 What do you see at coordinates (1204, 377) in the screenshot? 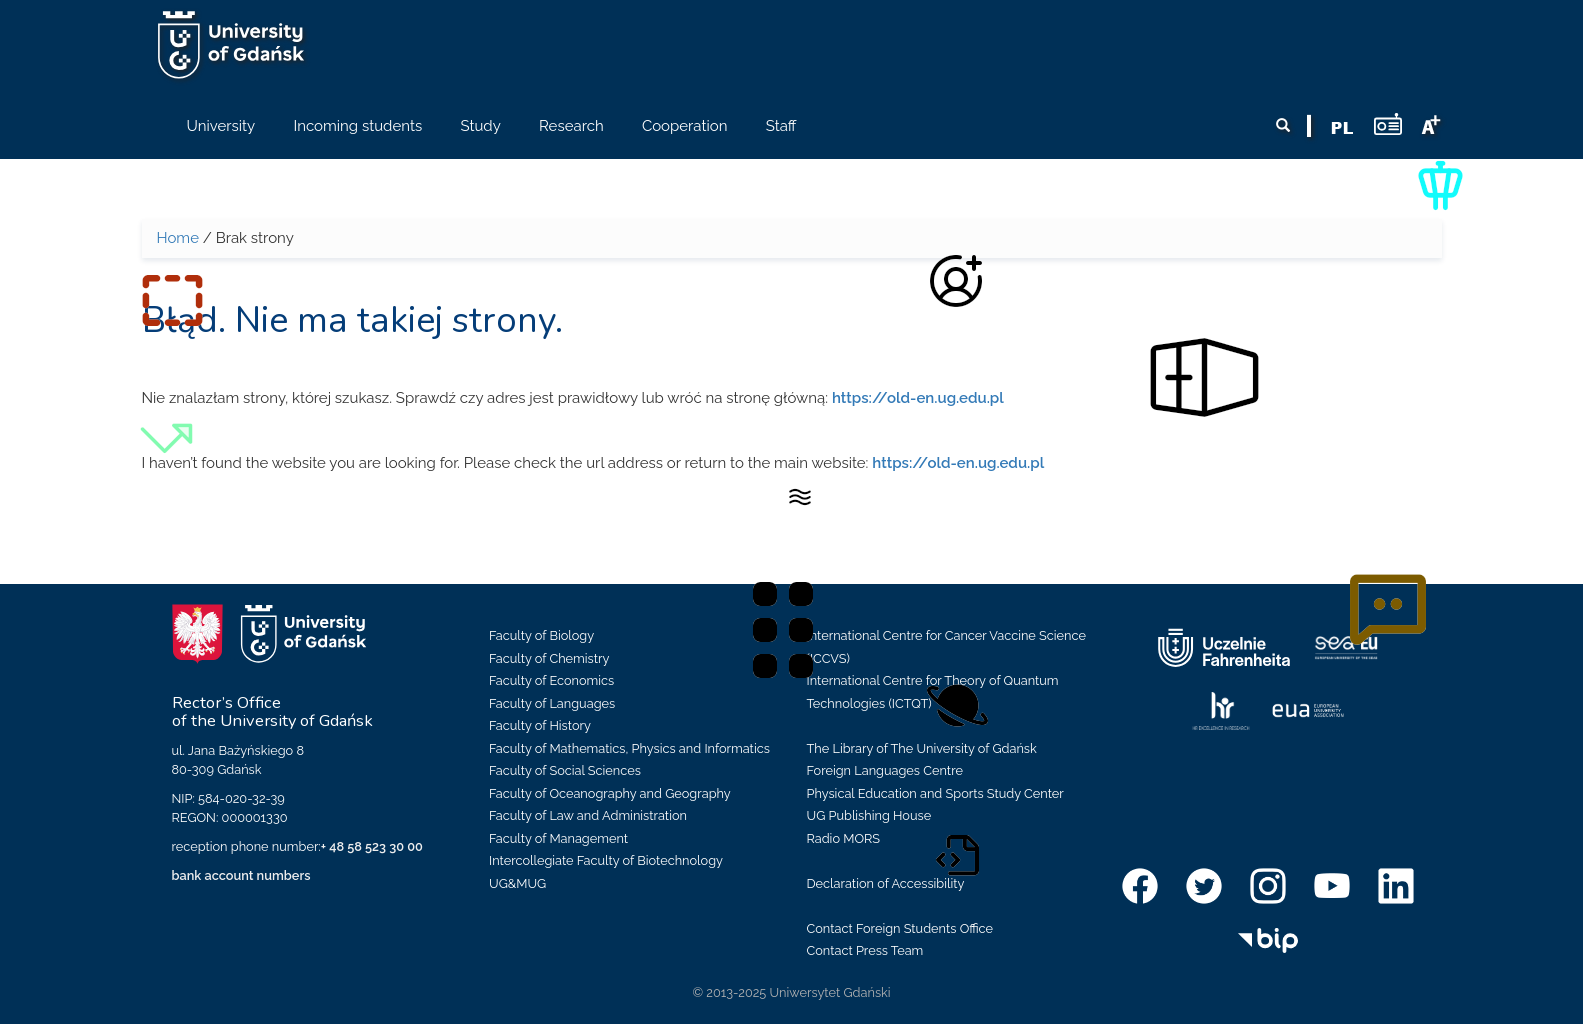
I see `view shipping or freight details` at bounding box center [1204, 377].